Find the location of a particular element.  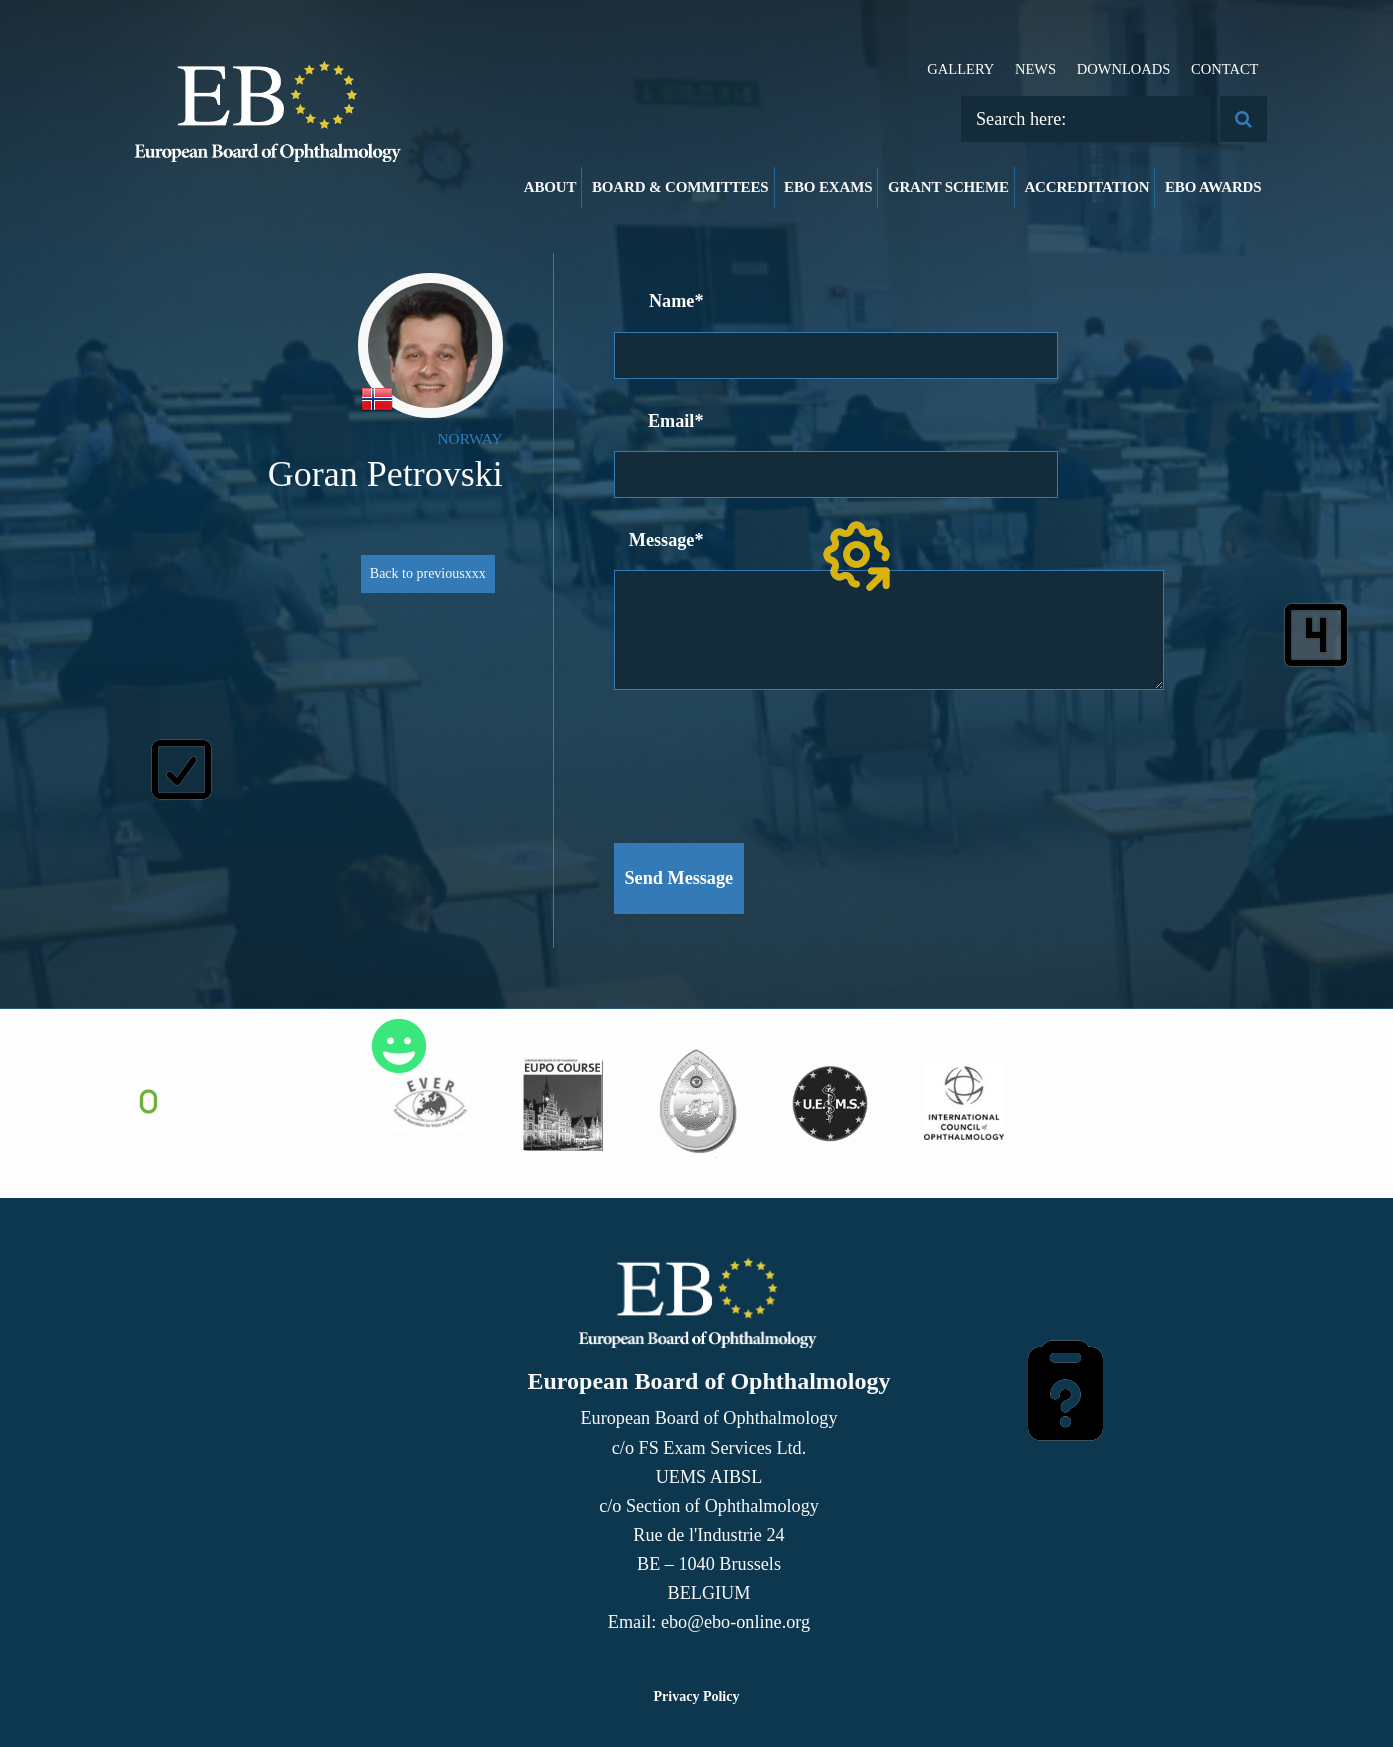

add a reaction or emoji is located at coordinates (399, 1046).